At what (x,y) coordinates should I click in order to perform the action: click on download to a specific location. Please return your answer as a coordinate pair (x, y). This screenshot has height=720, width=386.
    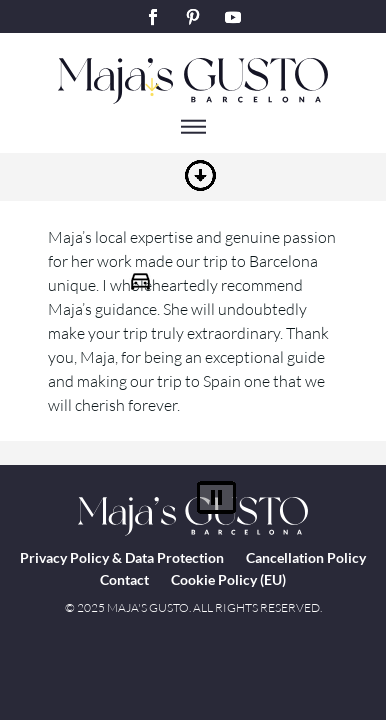
    Looking at the image, I should click on (152, 87).